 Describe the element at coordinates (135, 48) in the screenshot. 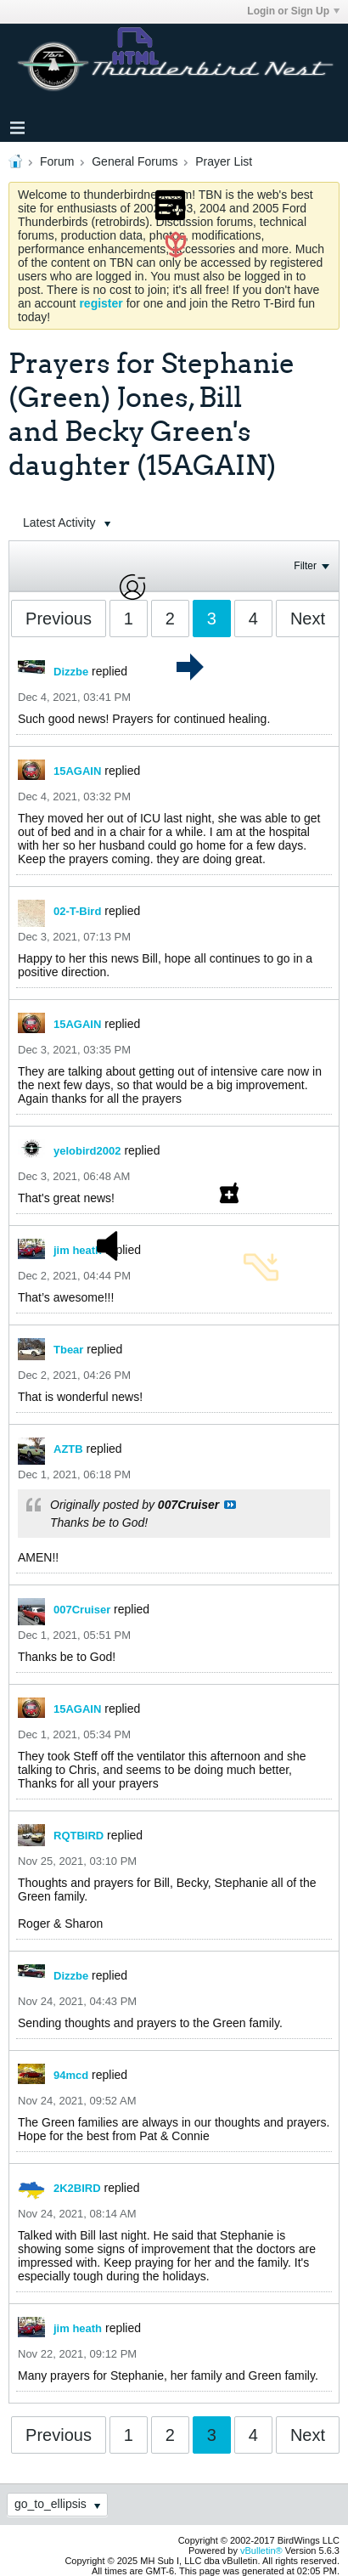

I see `view or open an HTML file` at that location.